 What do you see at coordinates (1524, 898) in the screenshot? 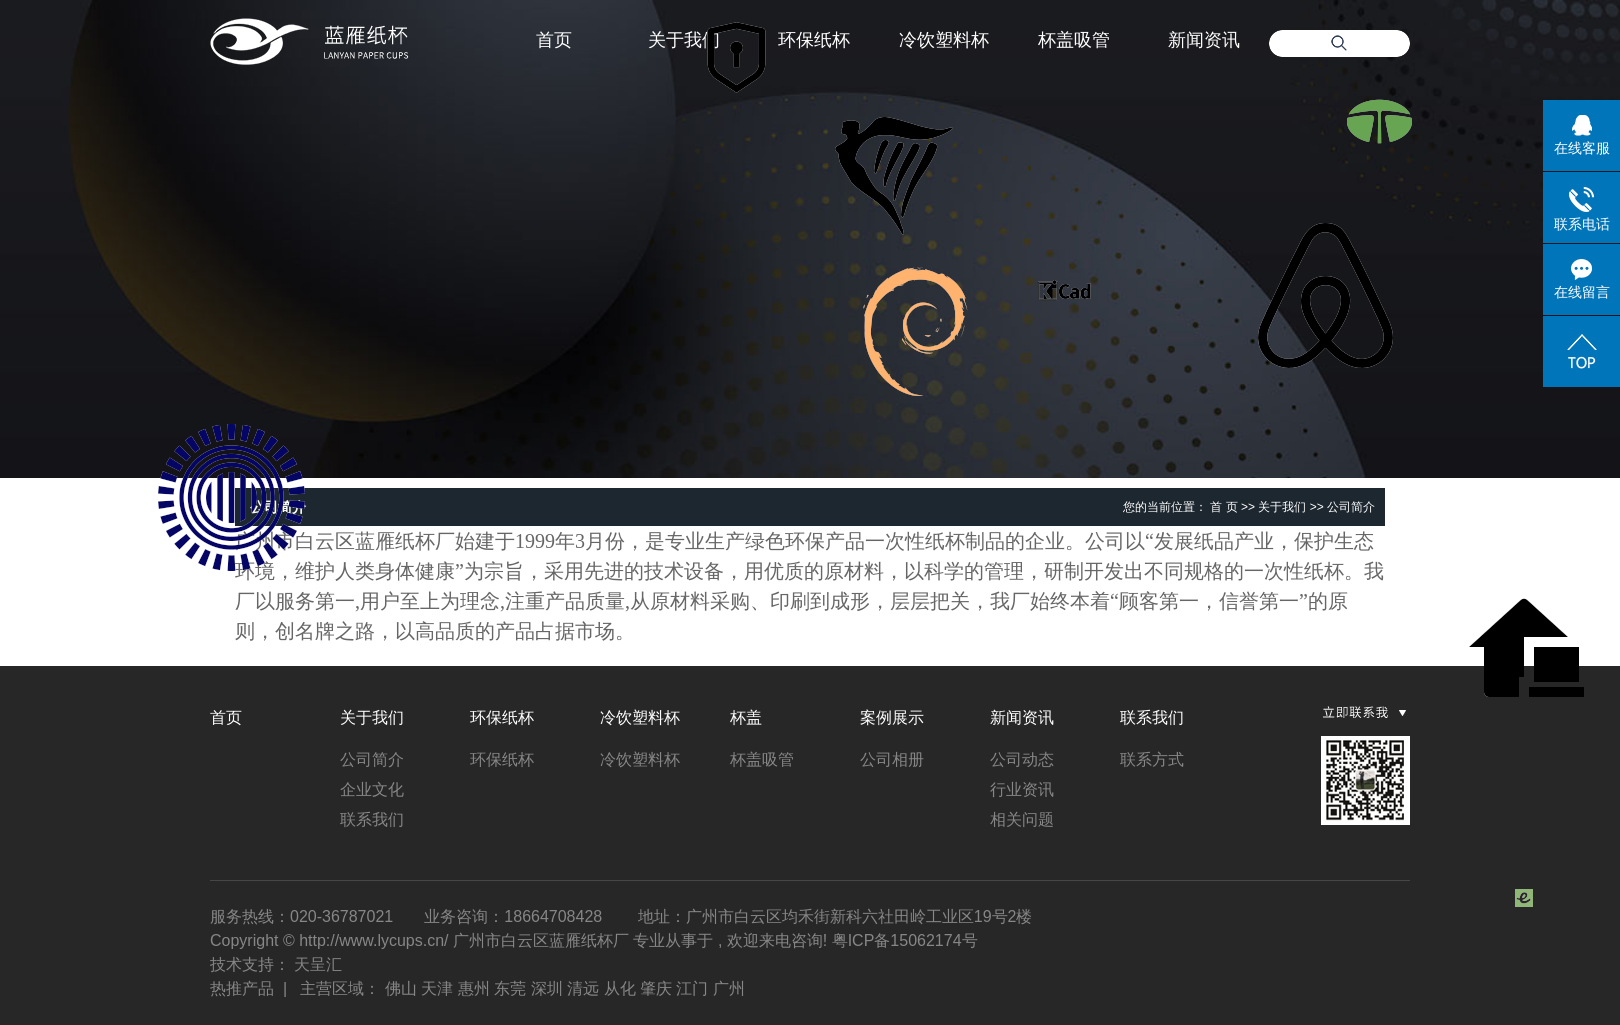
I see `ember.js framework logo` at bounding box center [1524, 898].